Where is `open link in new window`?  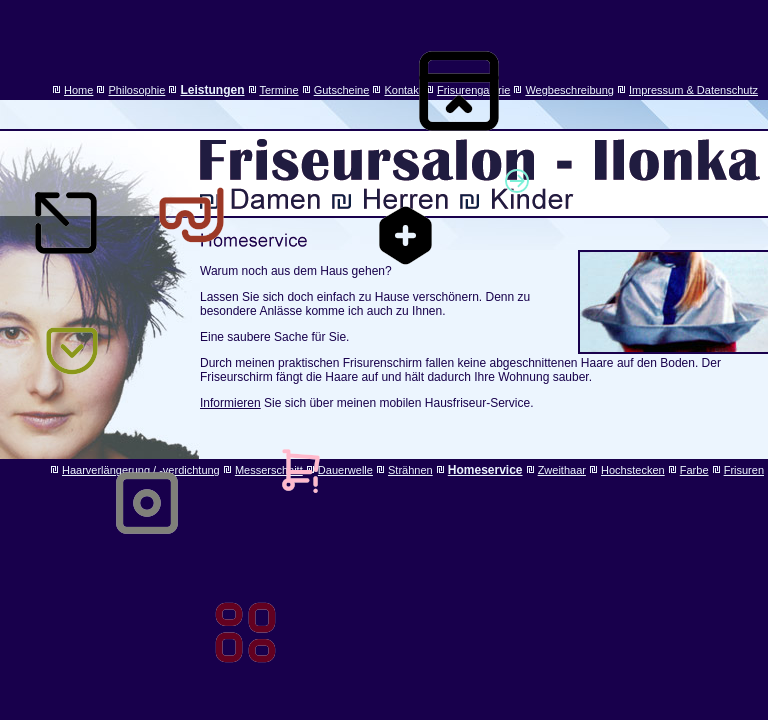
open link in new window is located at coordinates (66, 223).